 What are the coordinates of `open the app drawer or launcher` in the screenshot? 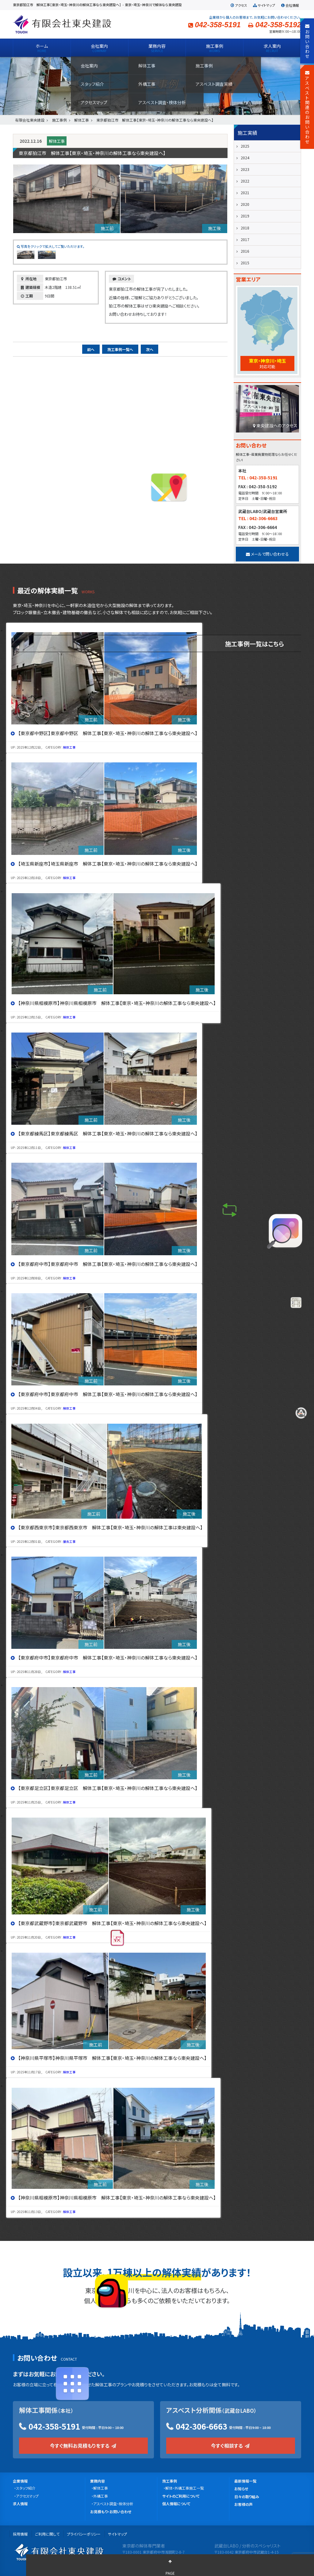 It's located at (72, 2384).